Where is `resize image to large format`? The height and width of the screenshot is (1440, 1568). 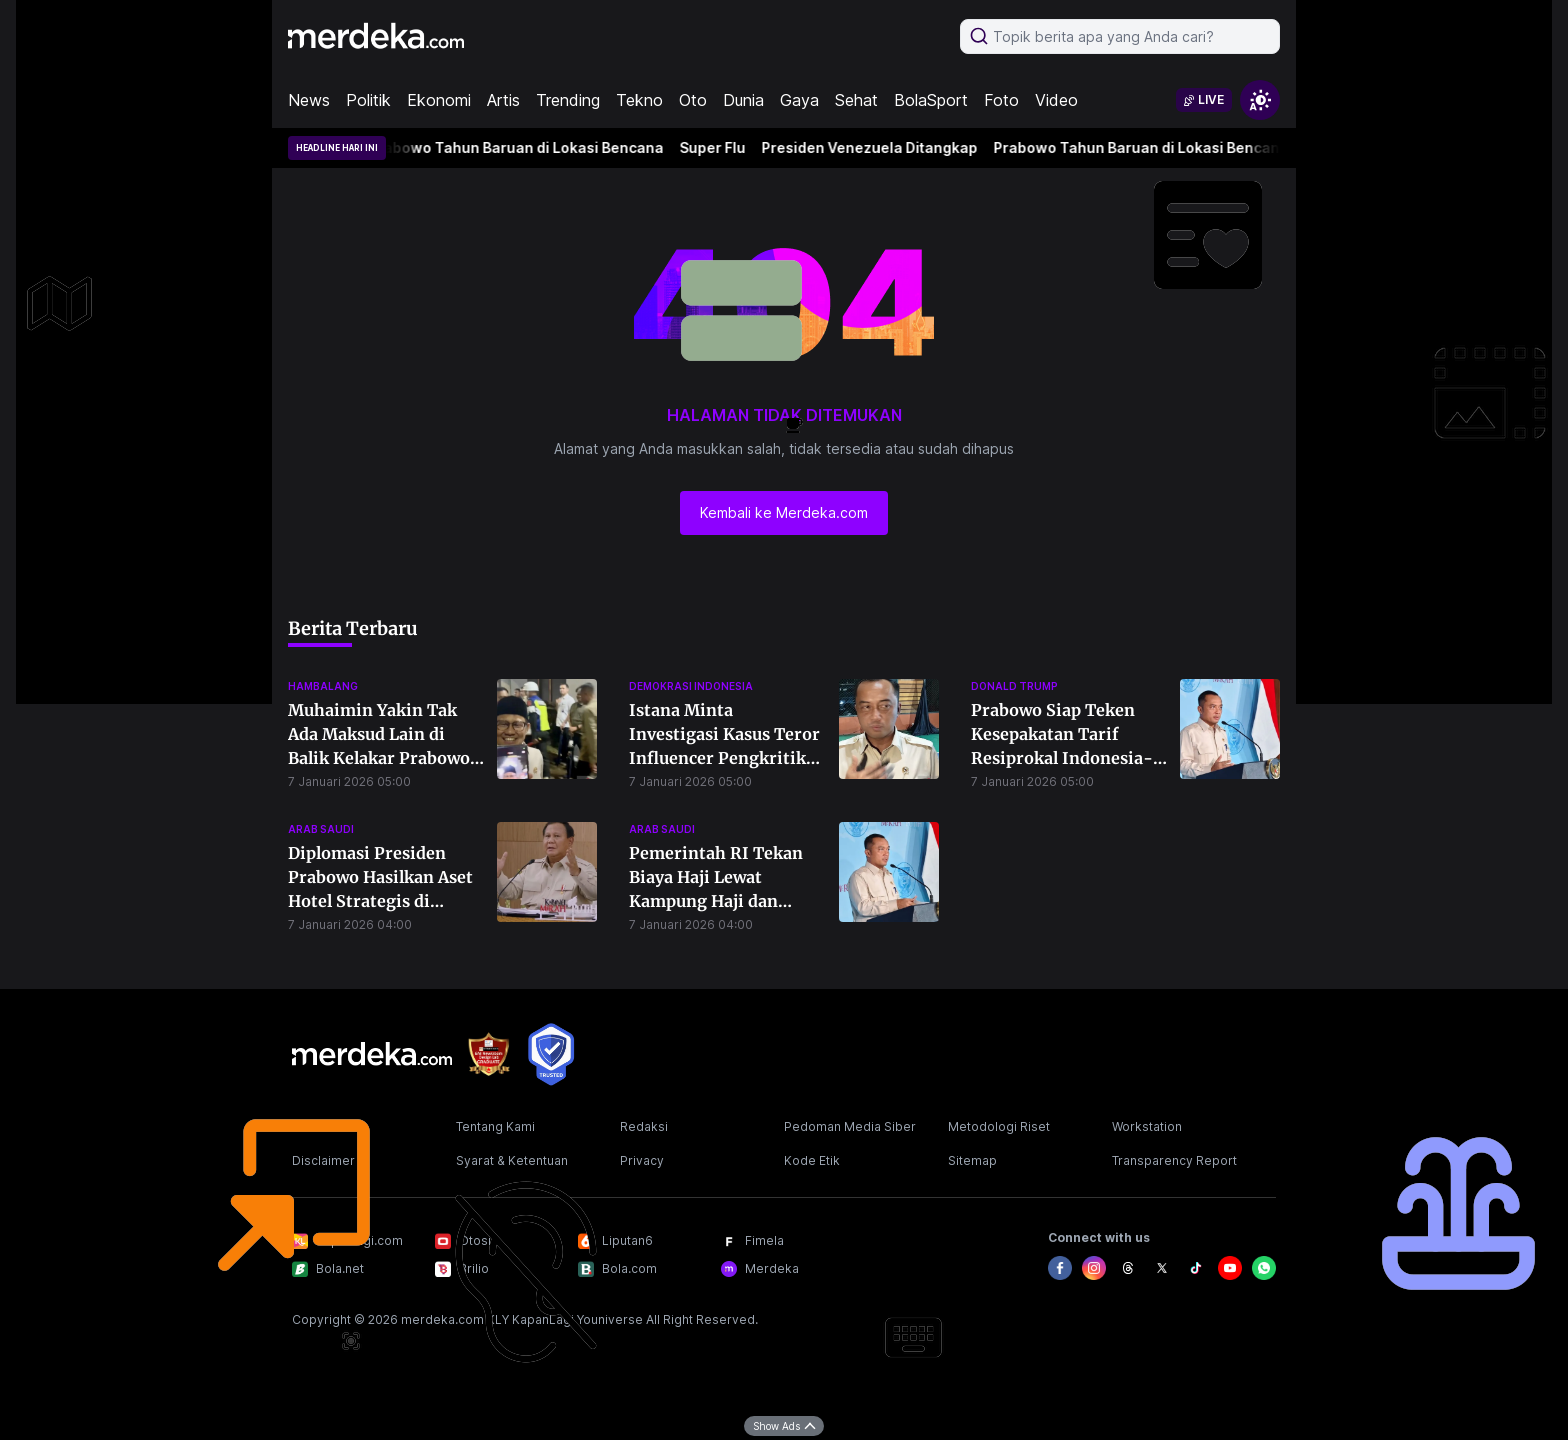
resize image to large format is located at coordinates (1490, 393).